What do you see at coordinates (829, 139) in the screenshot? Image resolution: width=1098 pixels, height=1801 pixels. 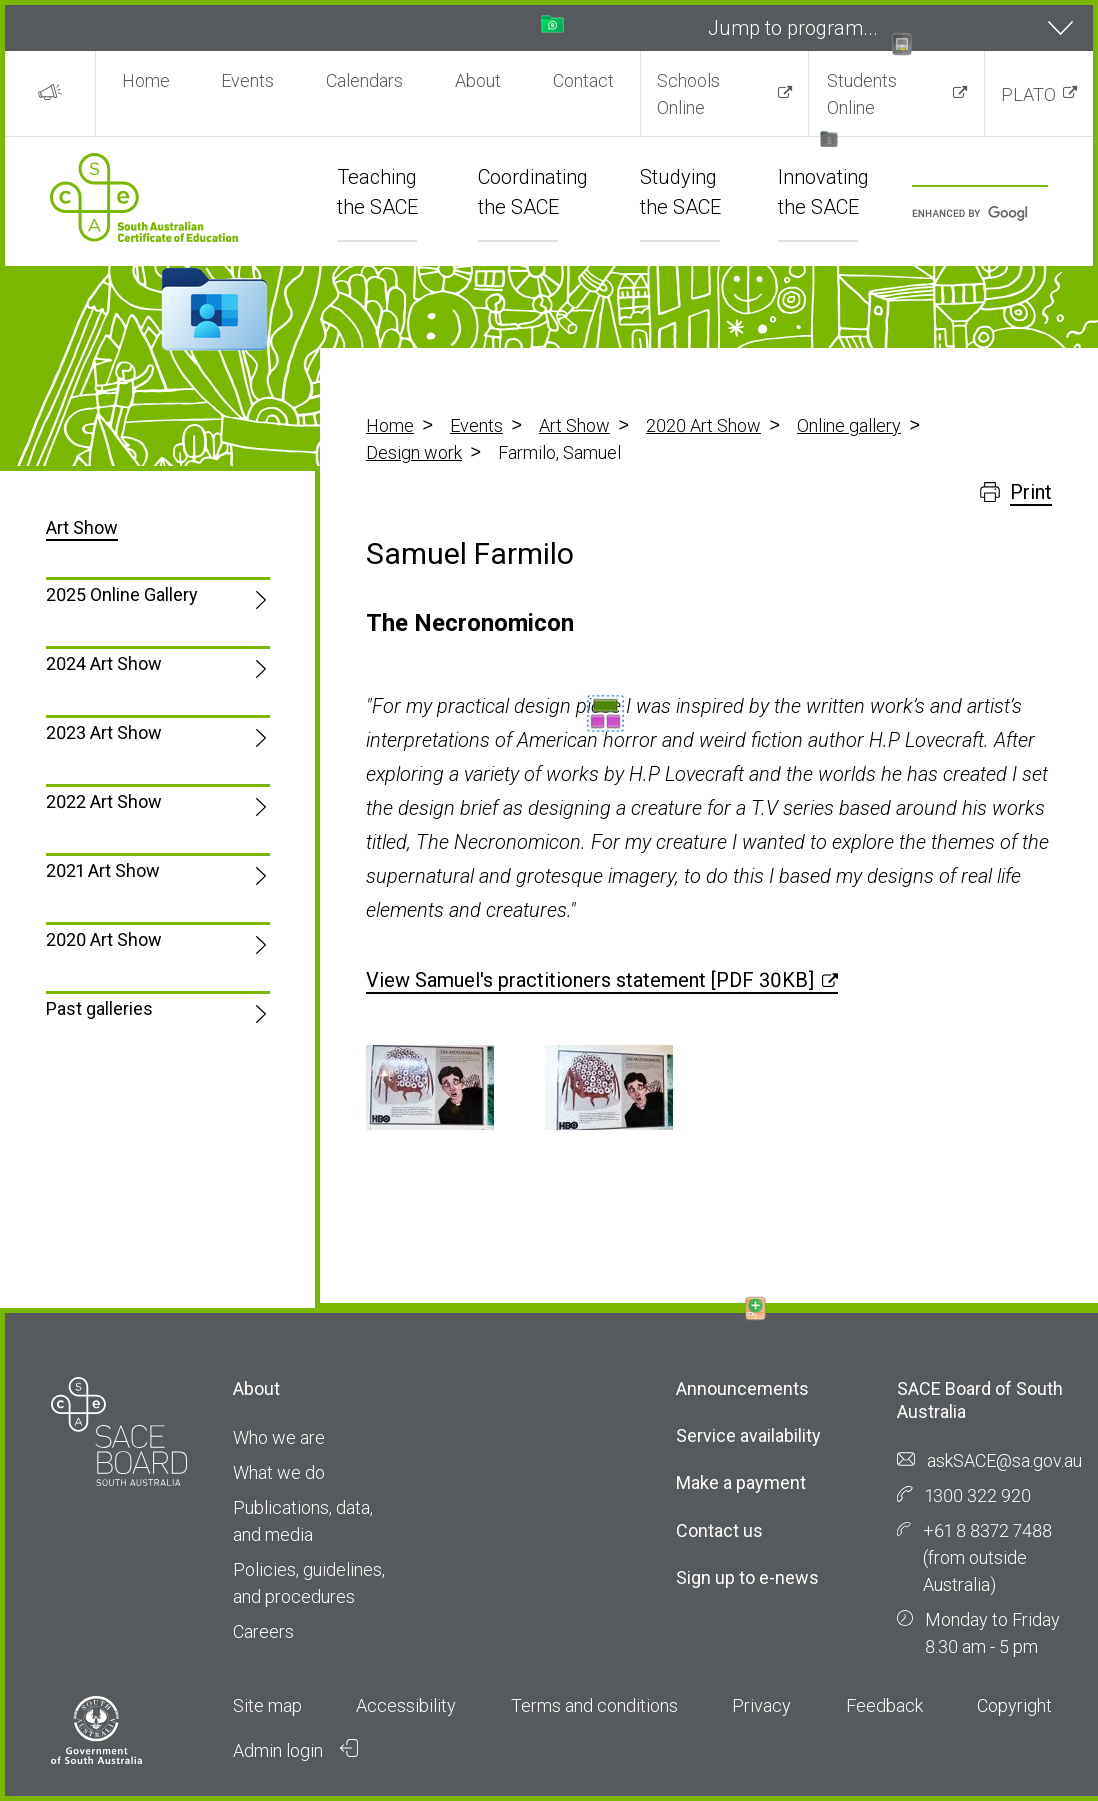 I see `open downloads folder` at bounding box center [829, 139].